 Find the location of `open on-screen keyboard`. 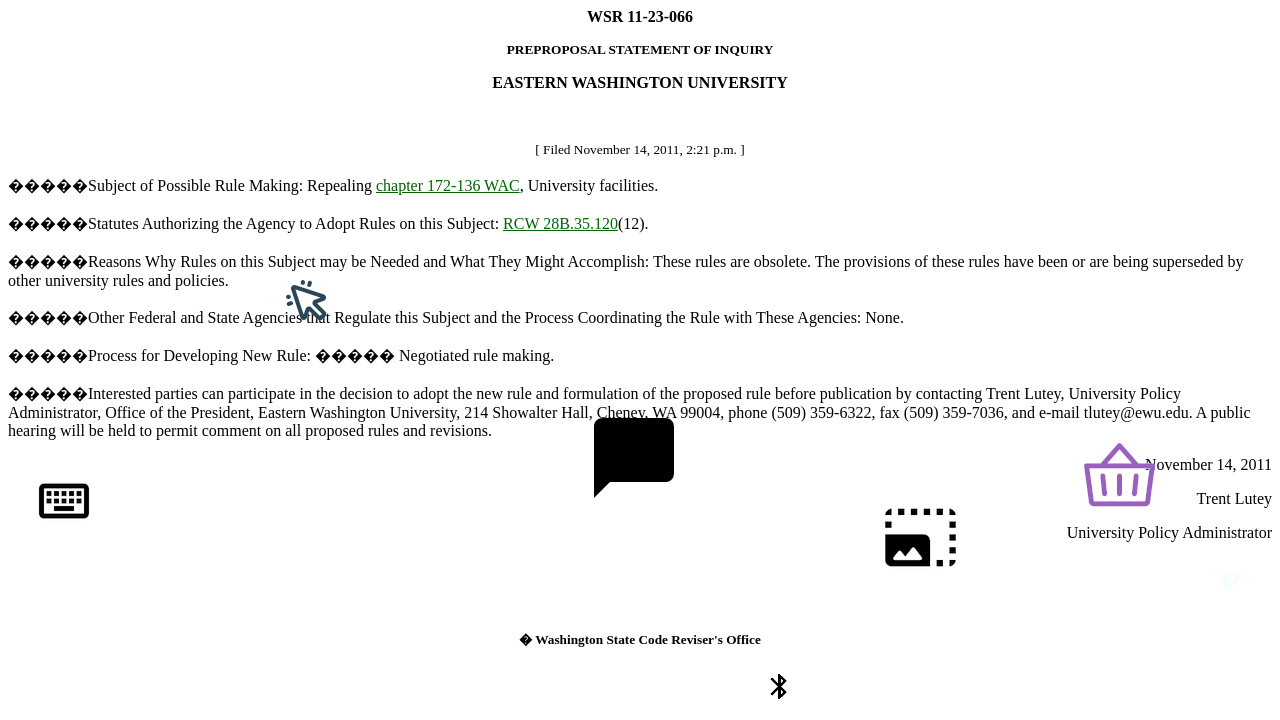

open on-screen keyboard is located at coordinates (64, 501).